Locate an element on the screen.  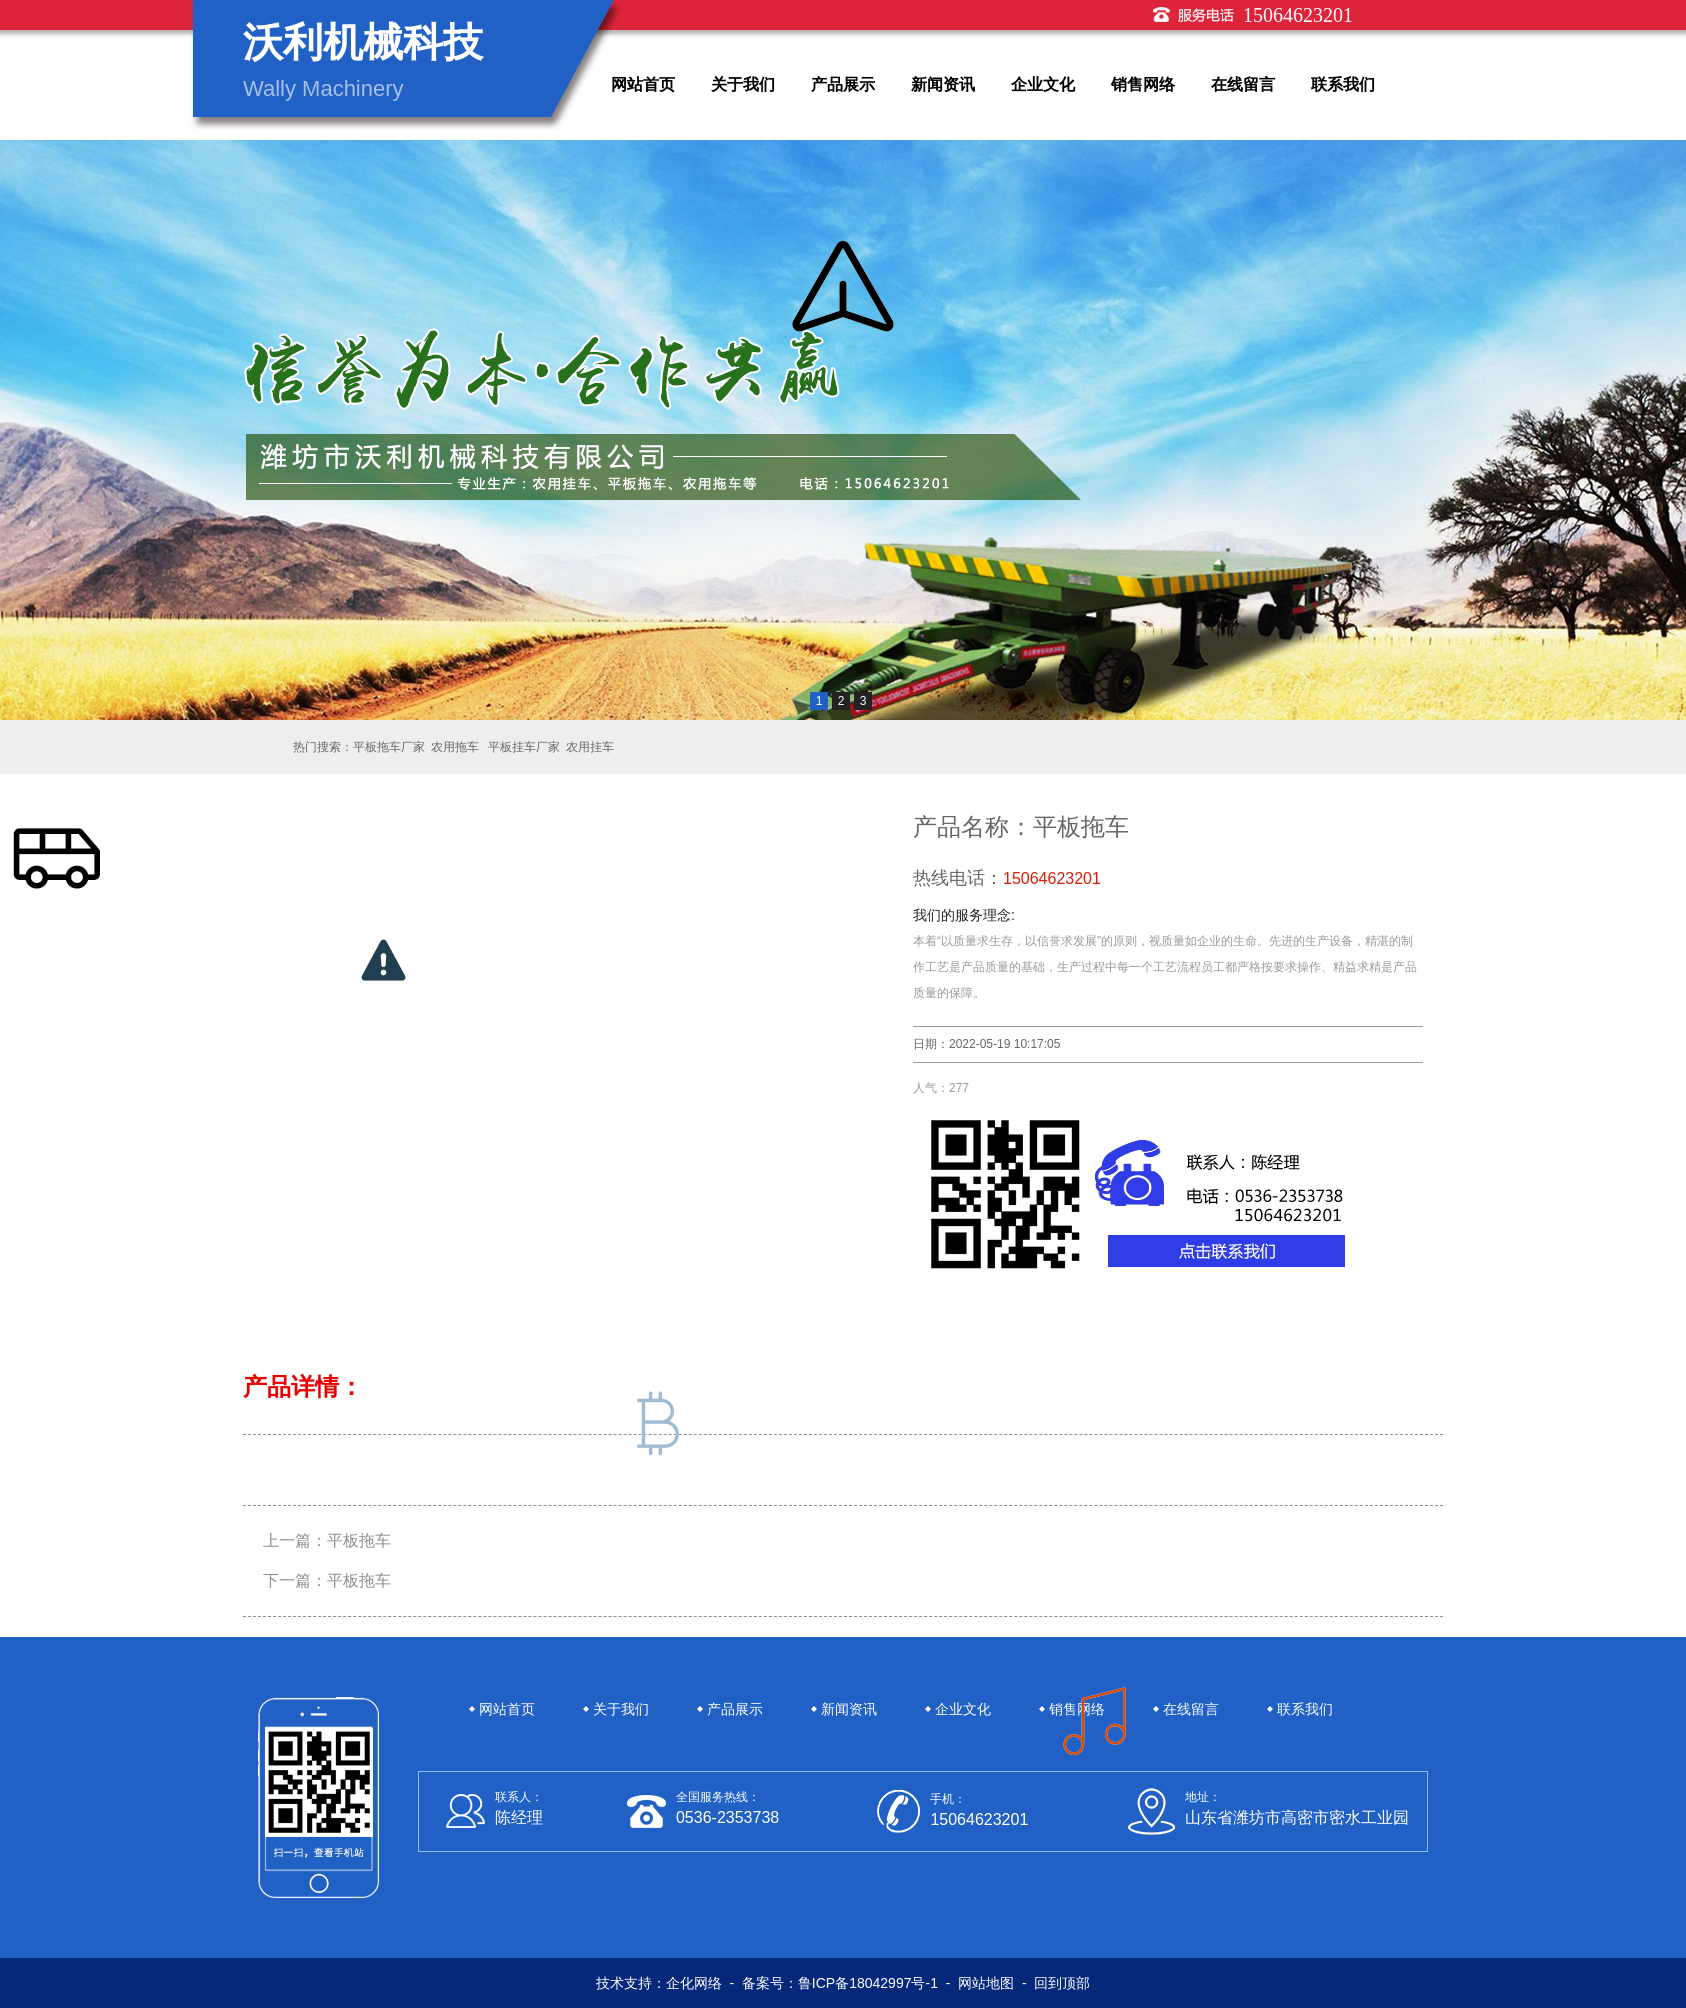
track delivery or shipping status is located at coordinates (54, 857).